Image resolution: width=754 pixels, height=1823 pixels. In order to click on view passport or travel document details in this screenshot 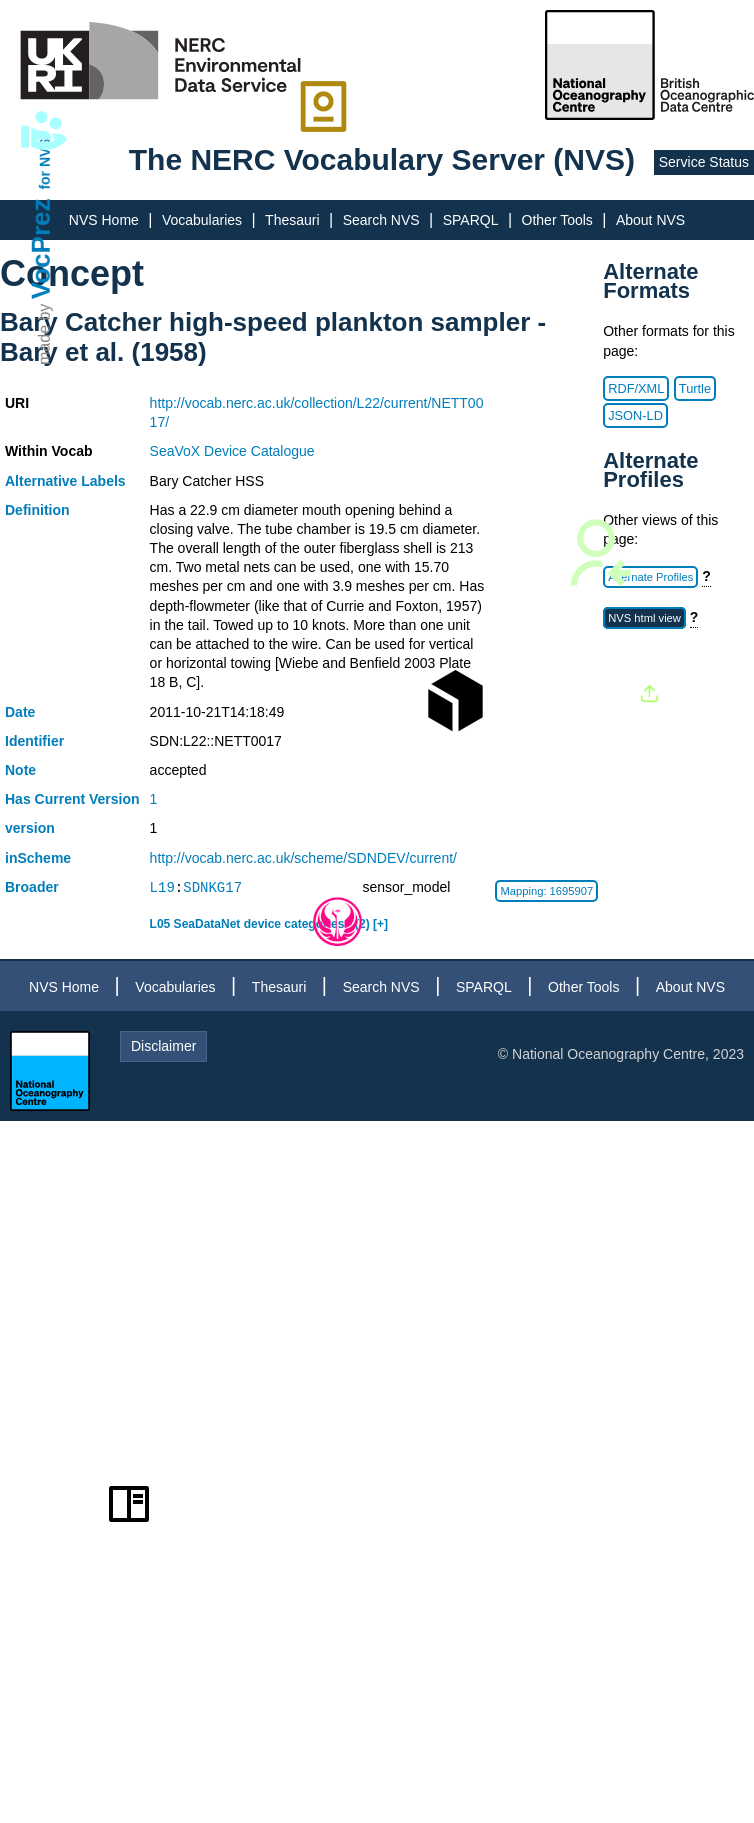, I will do `click(323, 106)`.